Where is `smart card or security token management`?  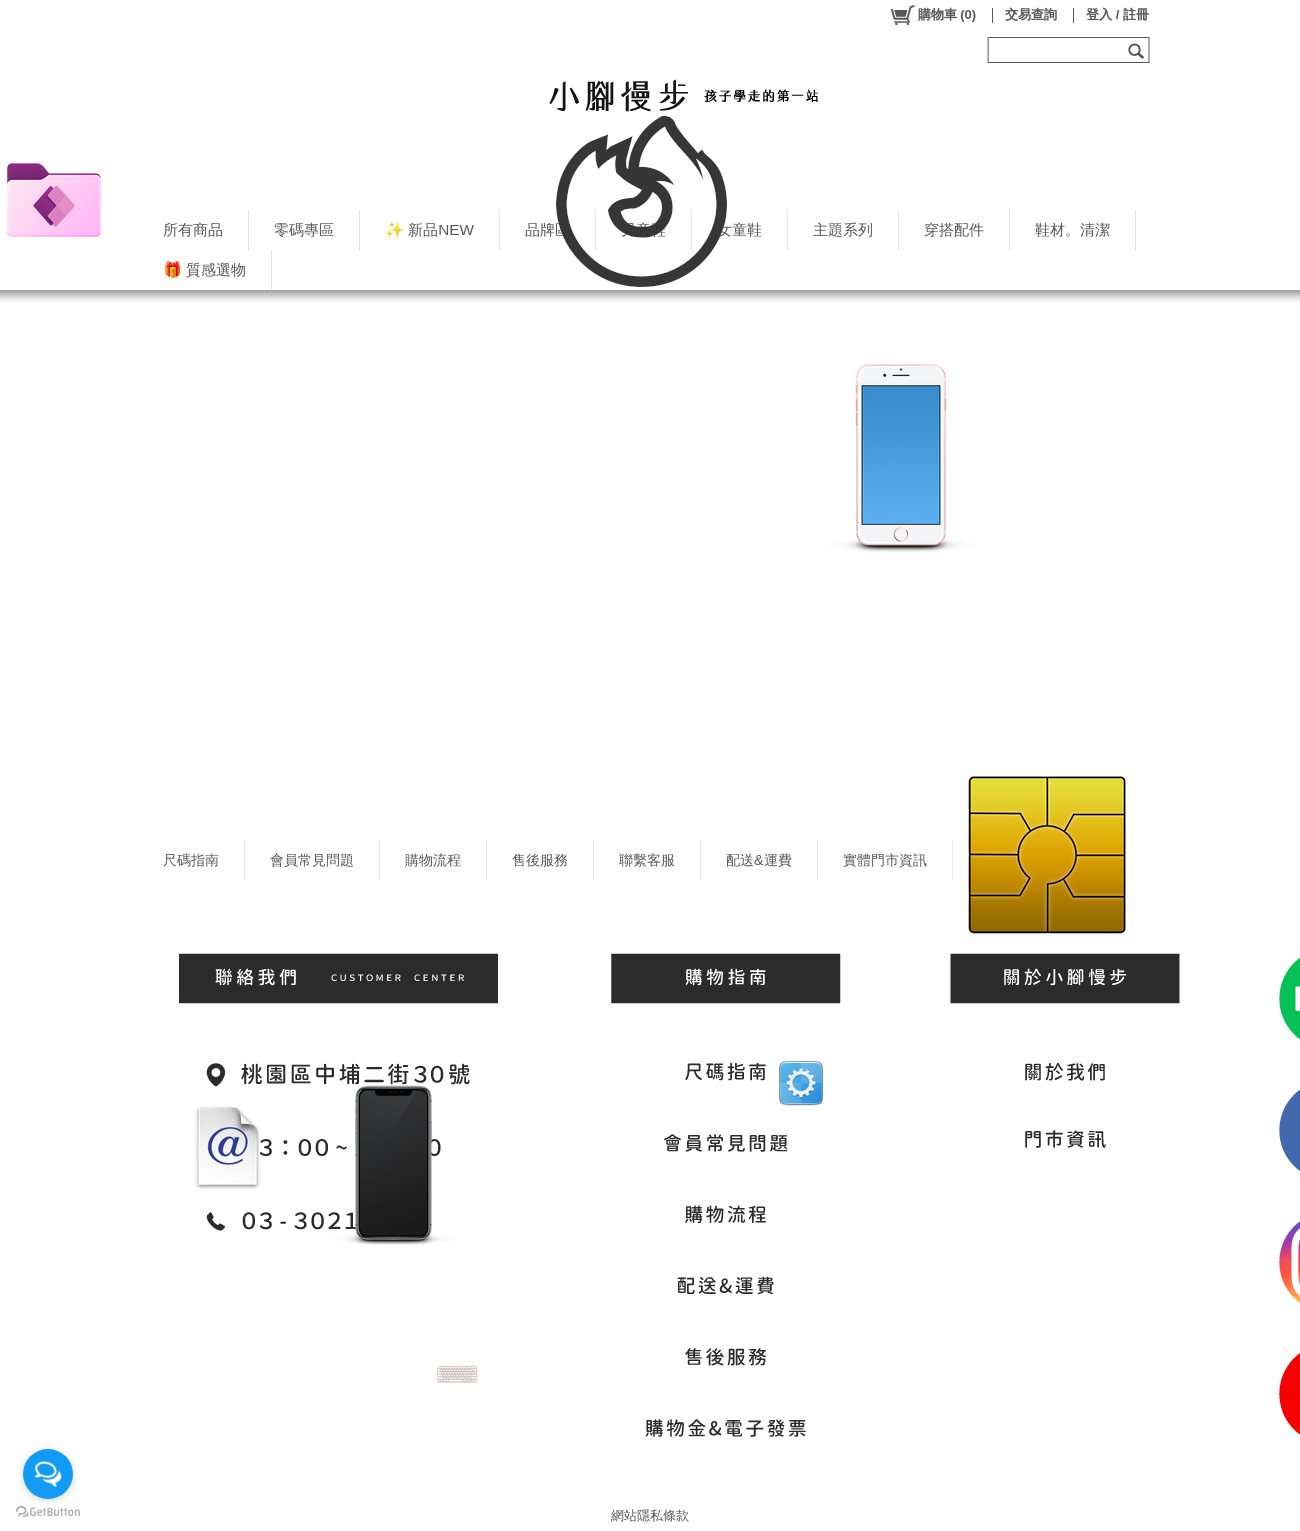 smart card or security token management is located at coordinates (1047, 855).